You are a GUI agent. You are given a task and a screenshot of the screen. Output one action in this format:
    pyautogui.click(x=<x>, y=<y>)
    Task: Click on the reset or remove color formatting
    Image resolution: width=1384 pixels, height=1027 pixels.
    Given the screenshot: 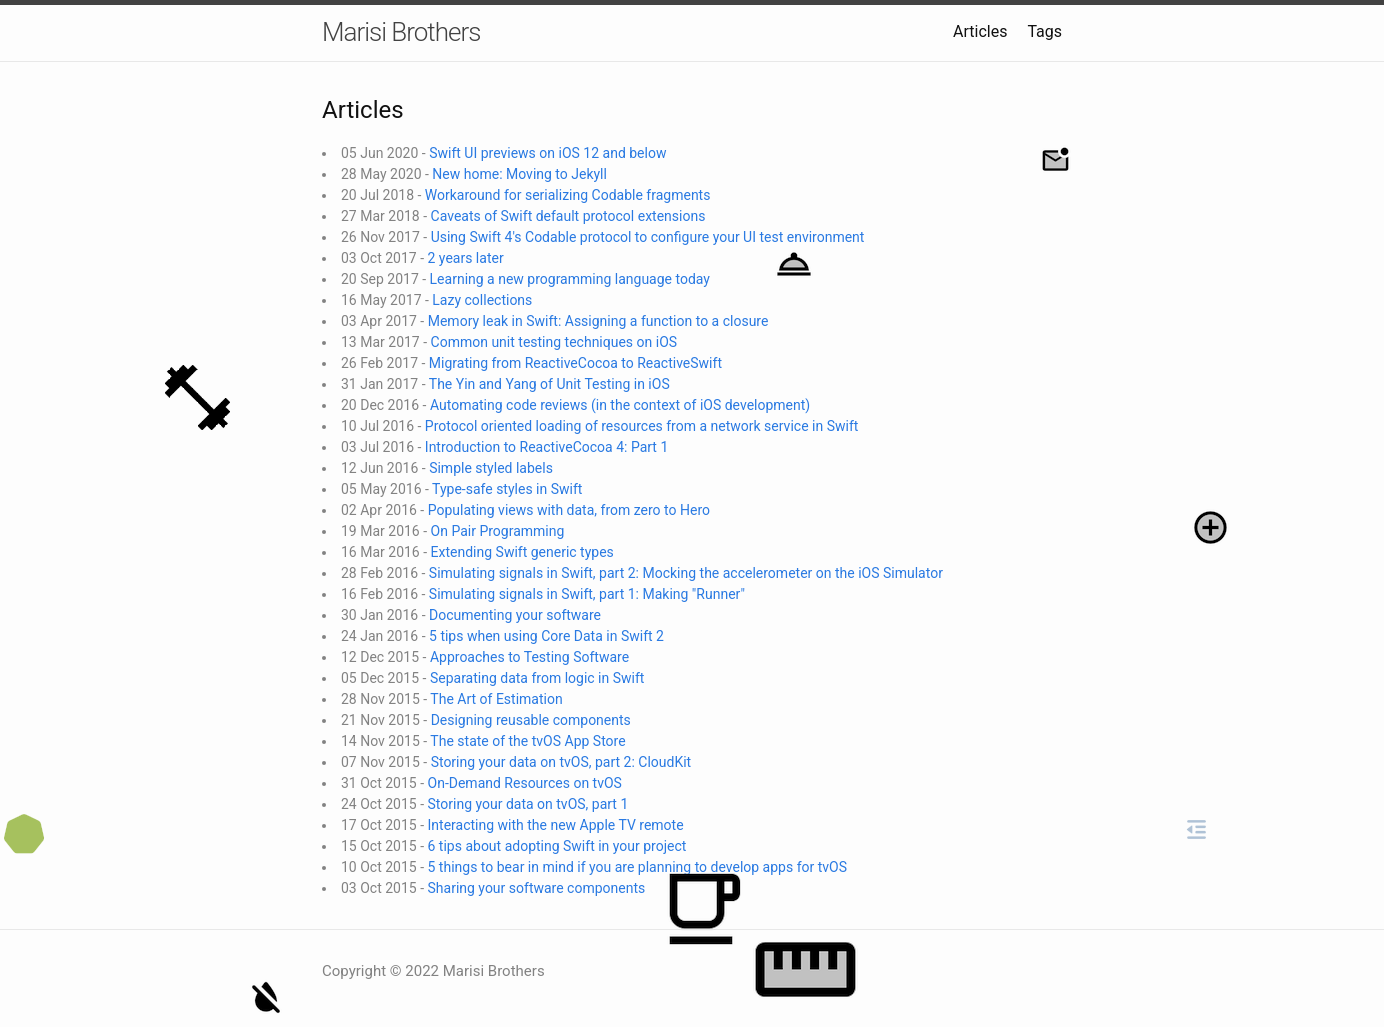 What is the action you would take?
    pyautogui.click(x=266, y=997)
    